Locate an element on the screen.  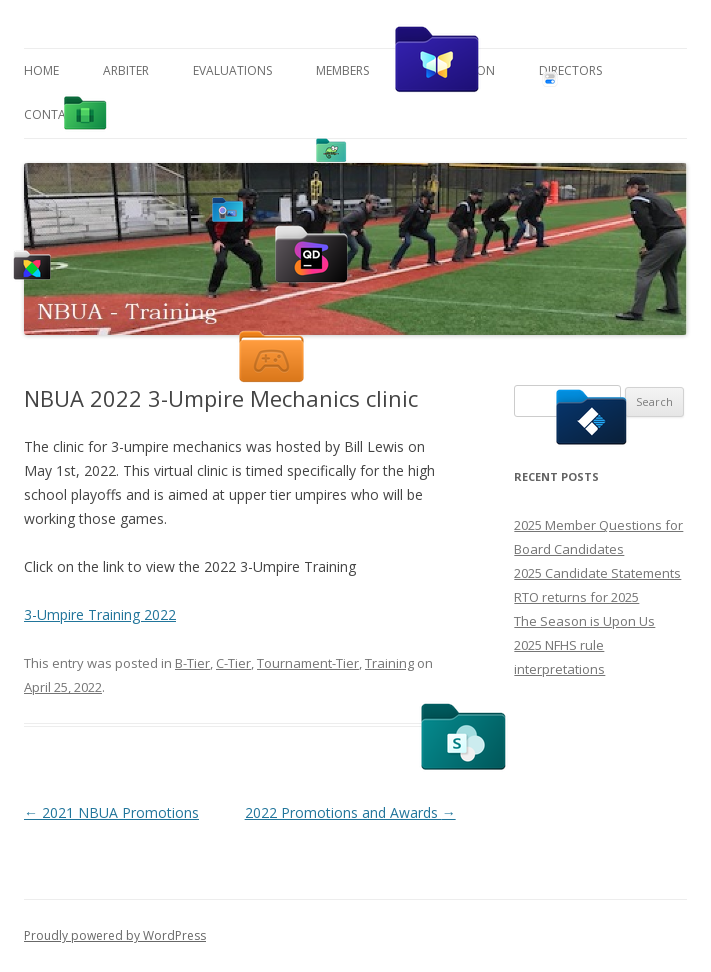
open windows subsystem for android files is located at coordinates (85, 114).